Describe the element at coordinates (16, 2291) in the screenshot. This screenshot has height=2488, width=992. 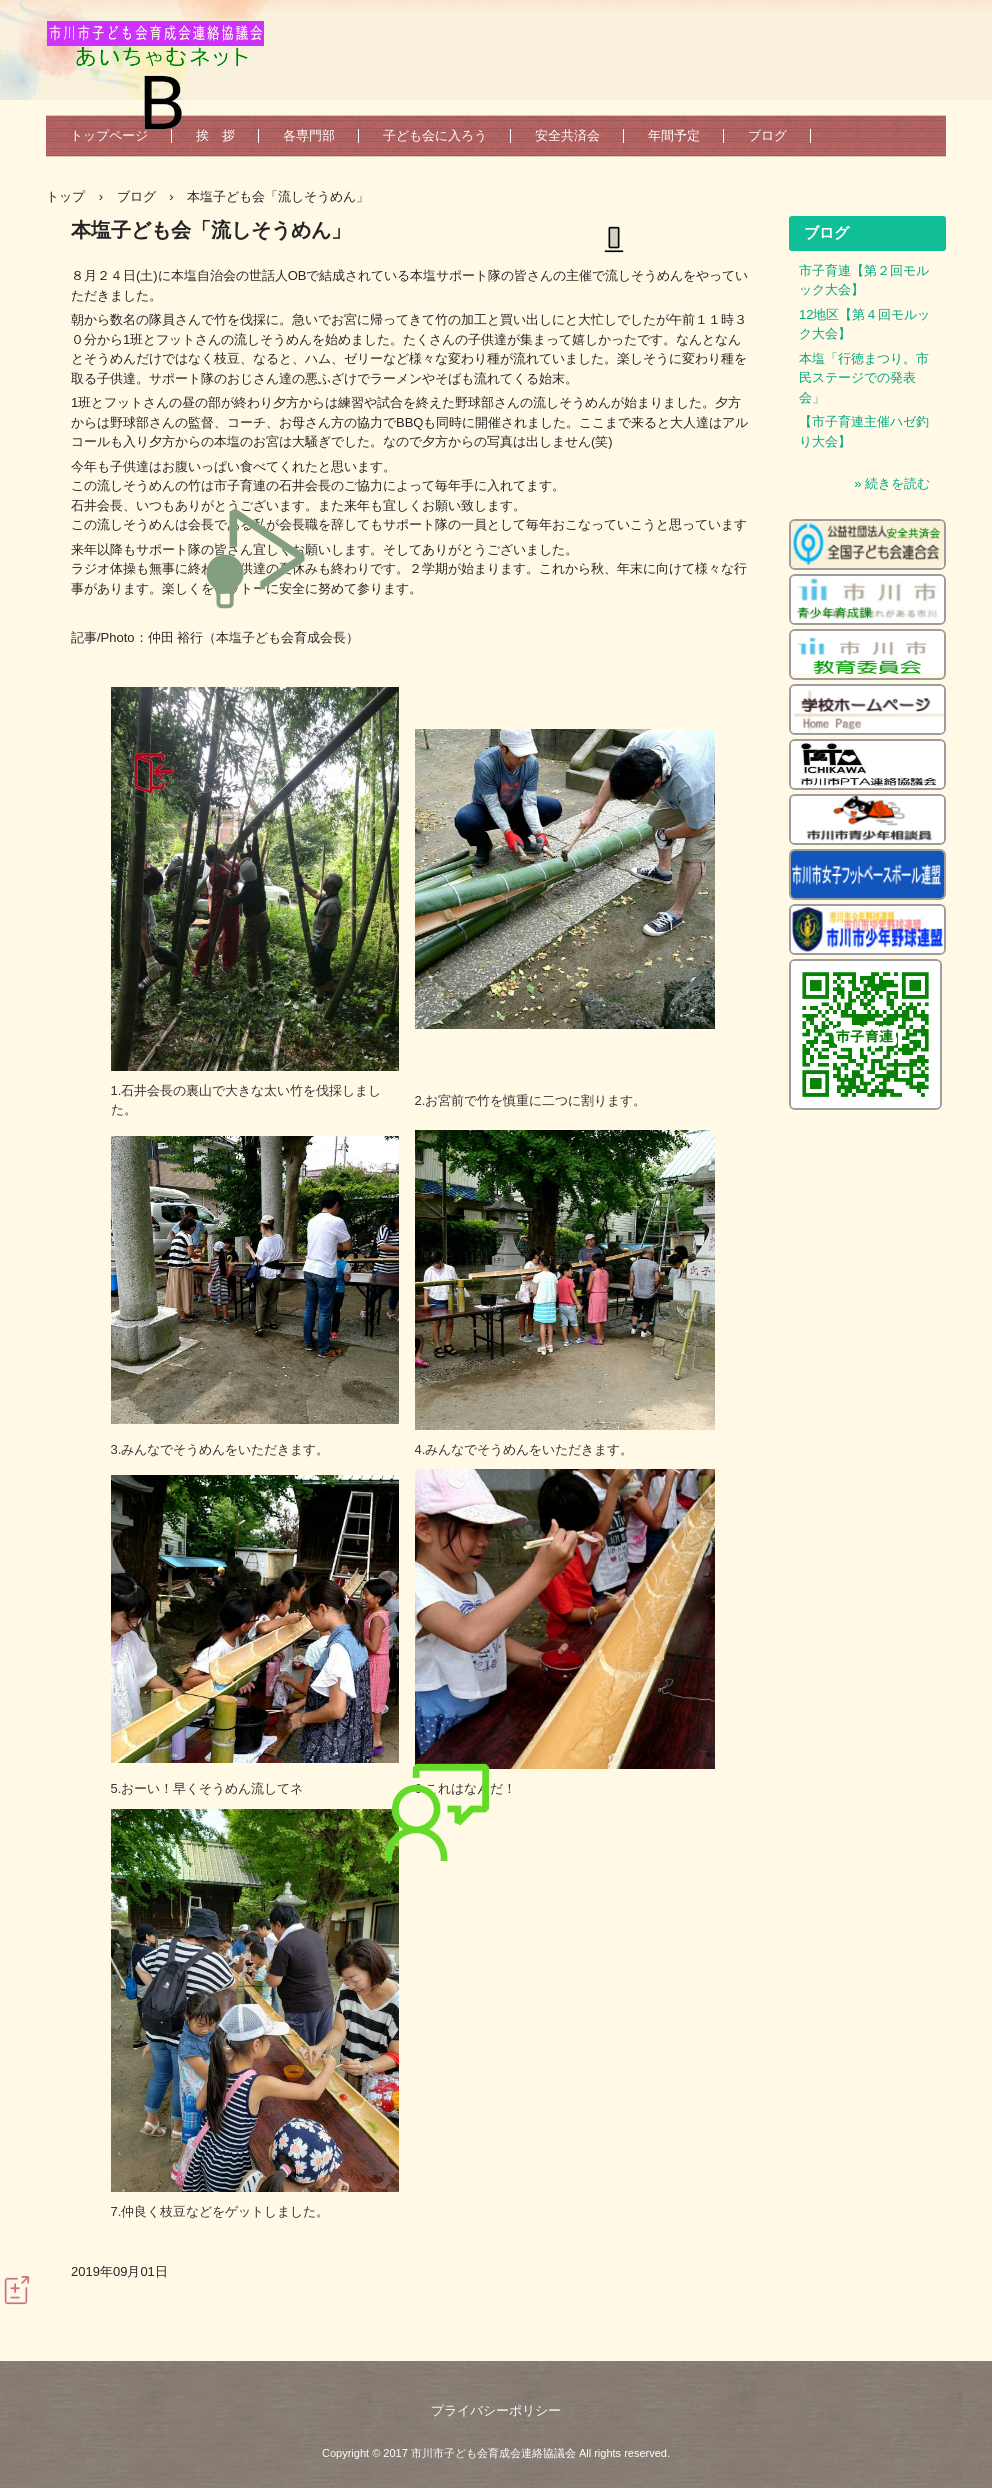
I see `go to active editing session` at that location.